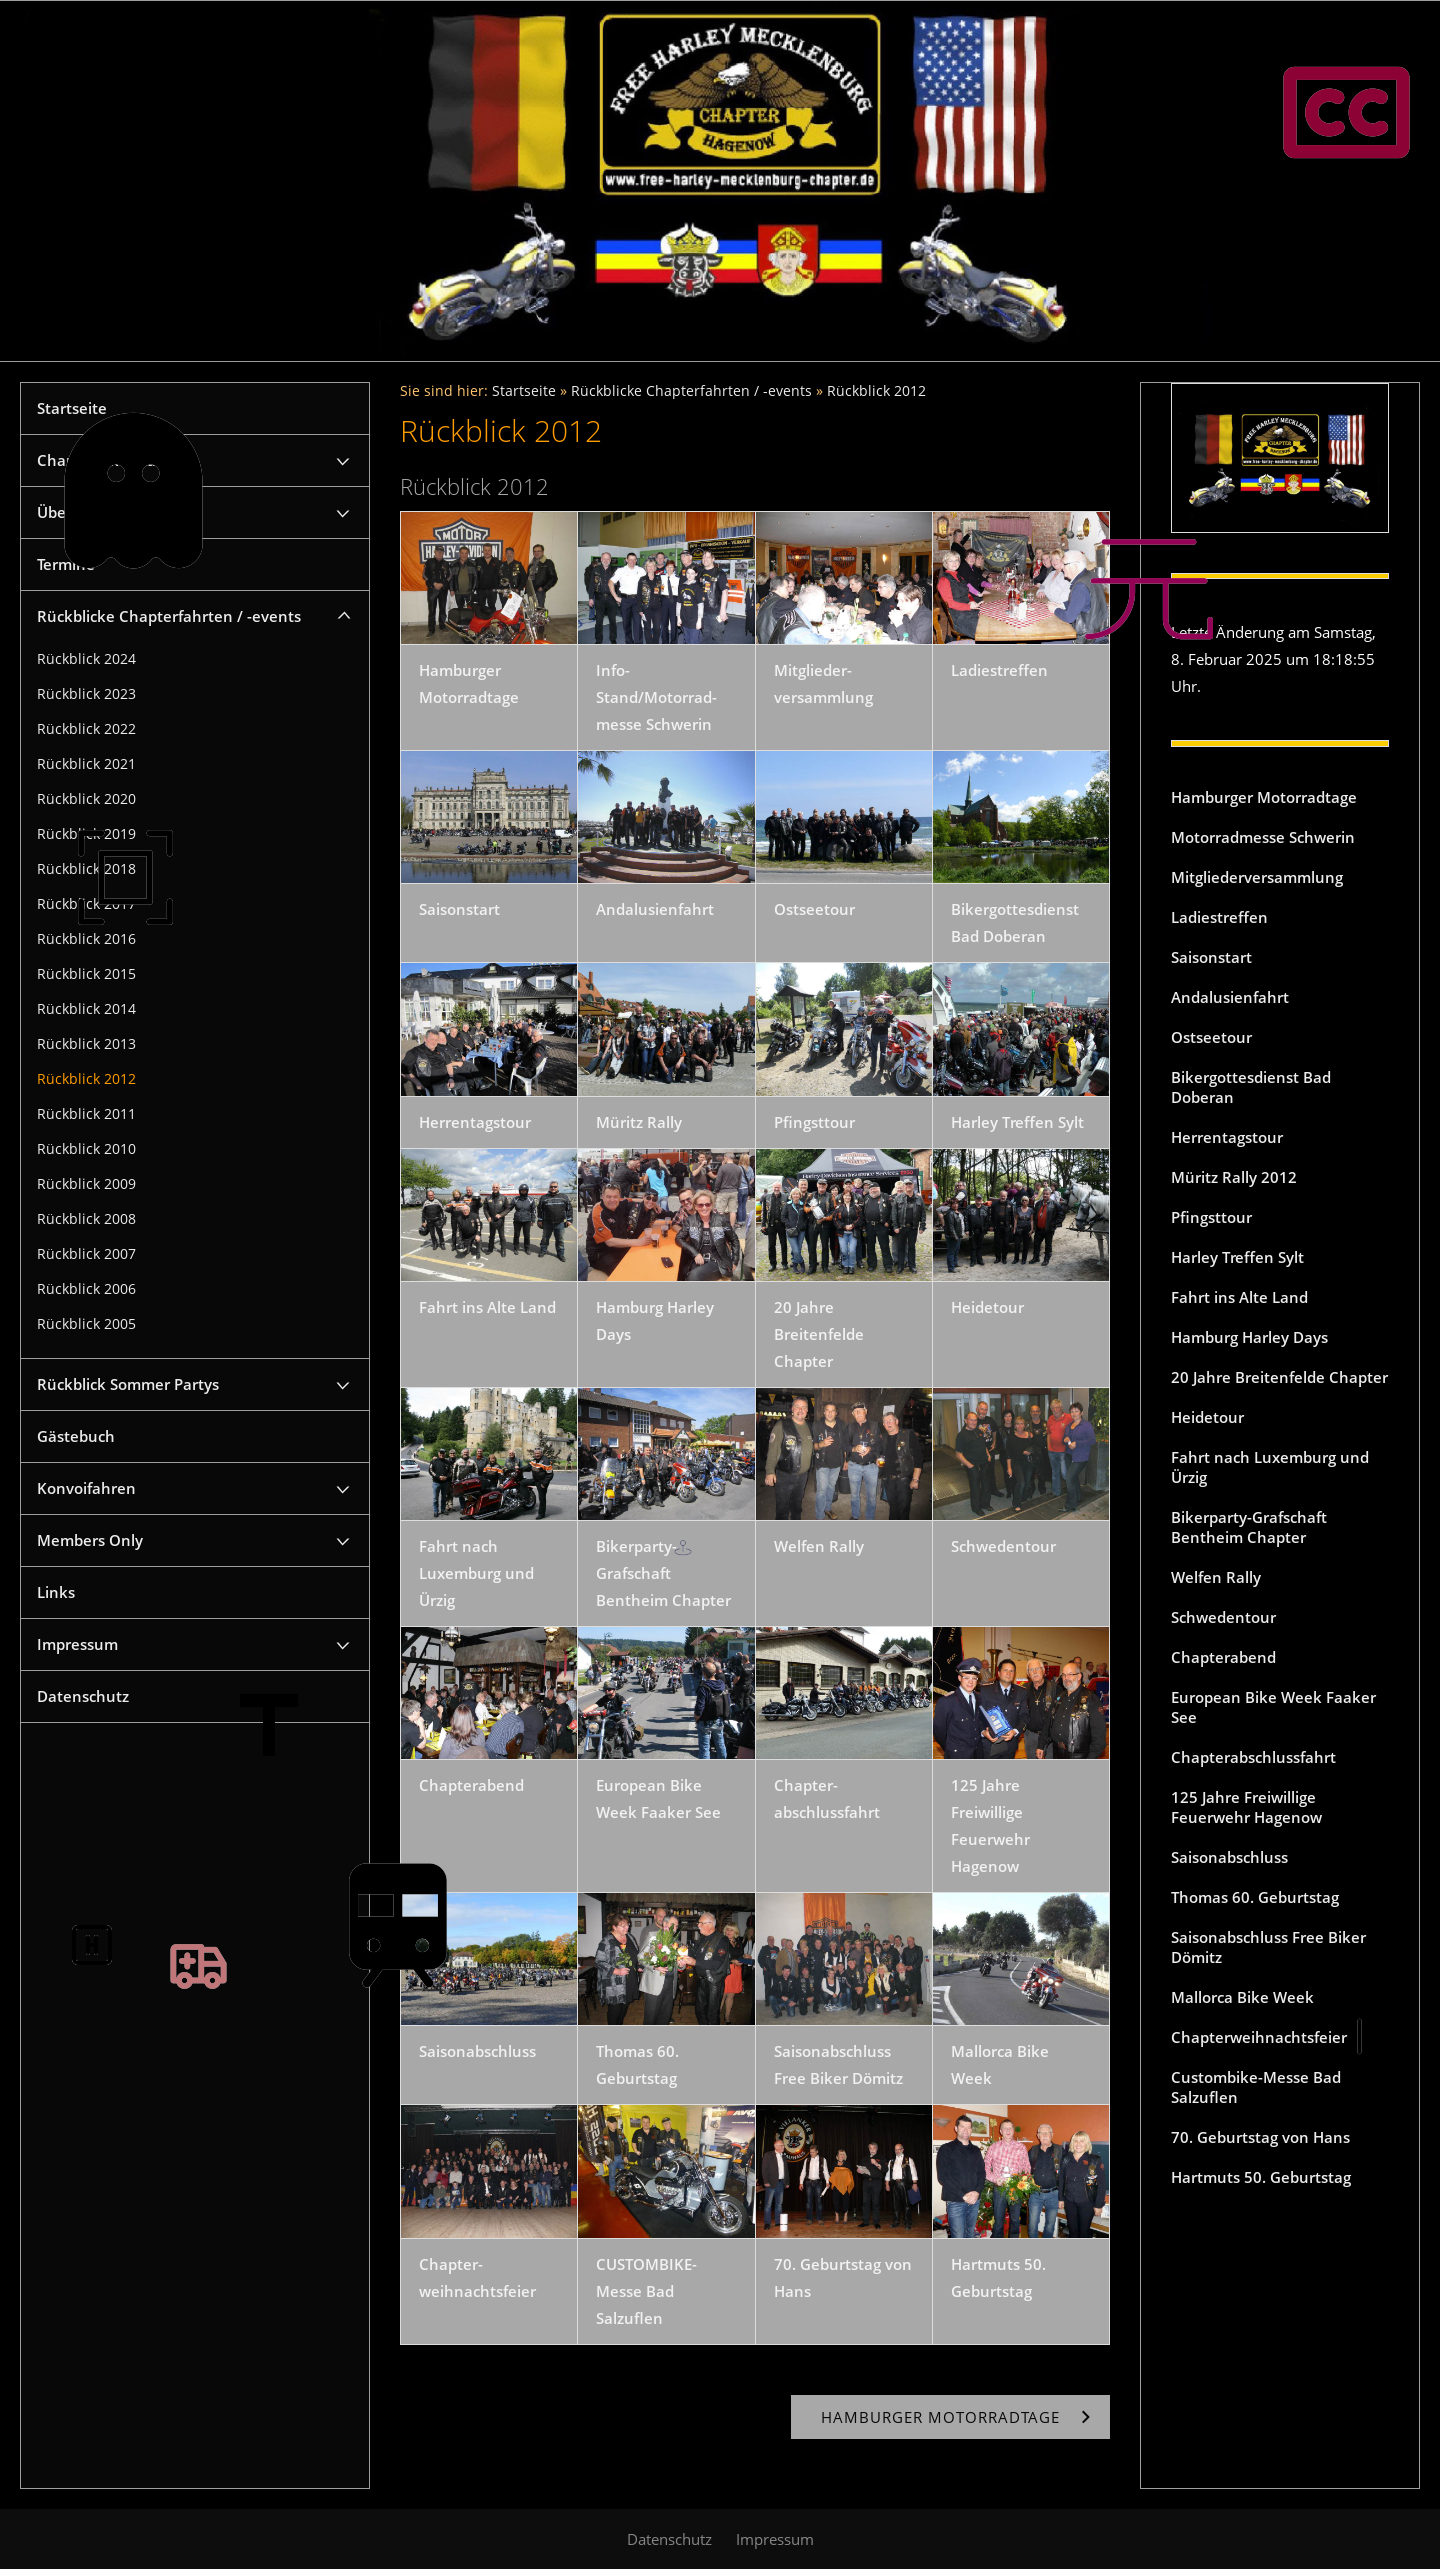  What do you see at coordinates (1359, 2036) in the screenshot?
I see `vertical divider or separator between UI elements` at bounding box center [1359, 2036].